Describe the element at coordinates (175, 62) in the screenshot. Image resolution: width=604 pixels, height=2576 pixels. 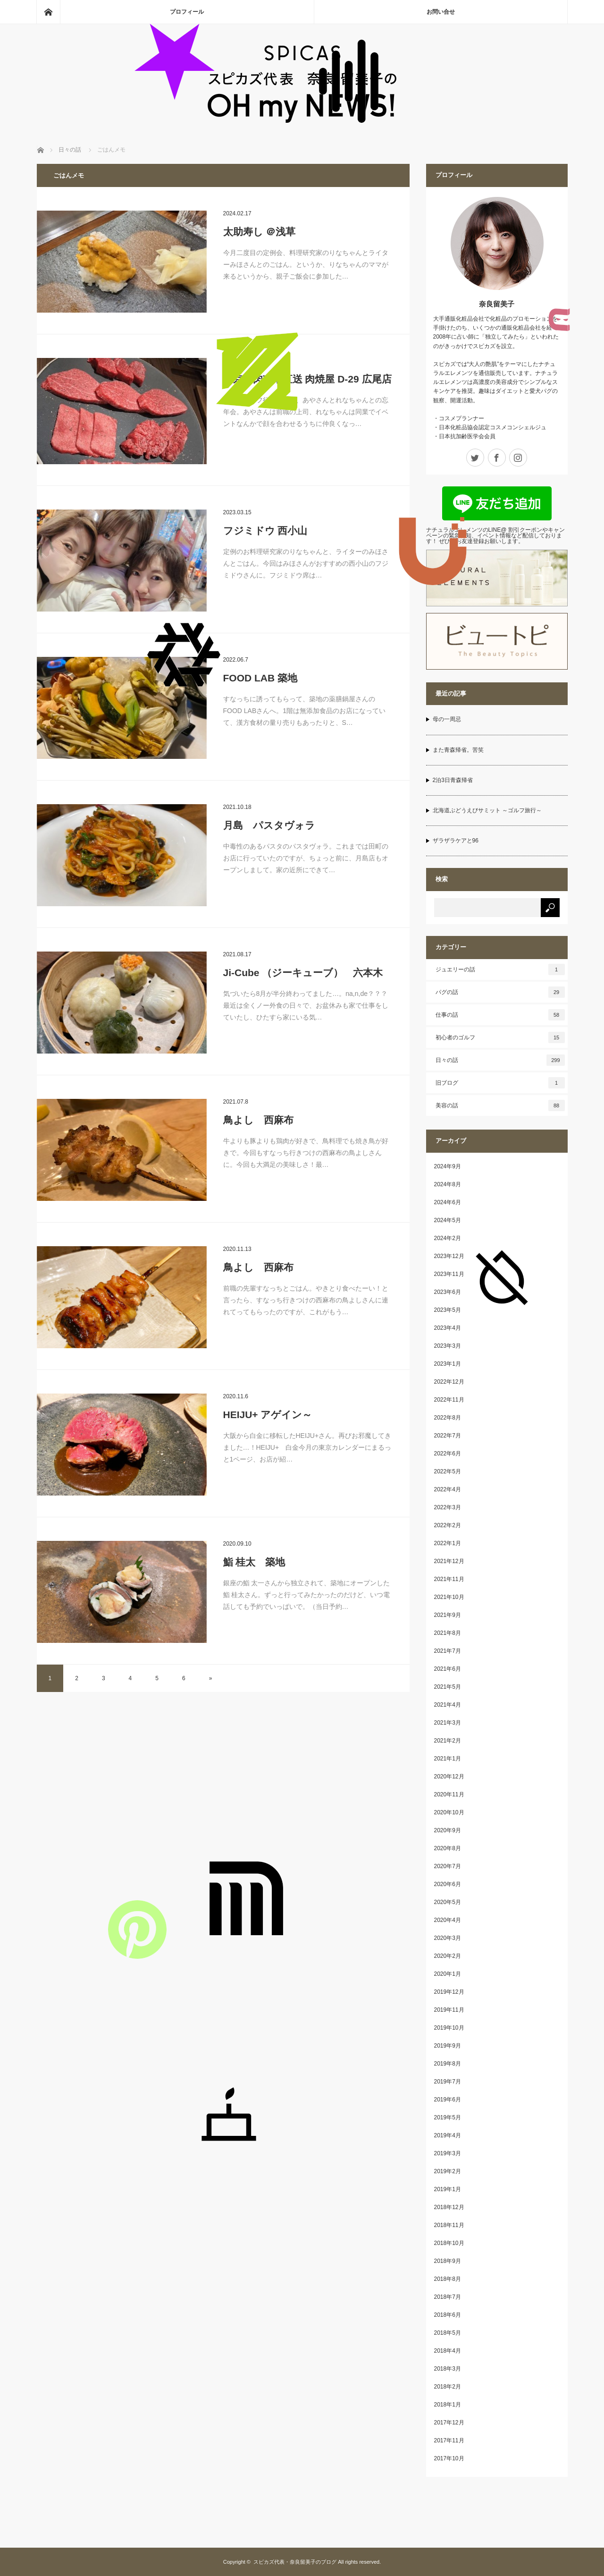
I see `open the Nebula streaming app` at that location.